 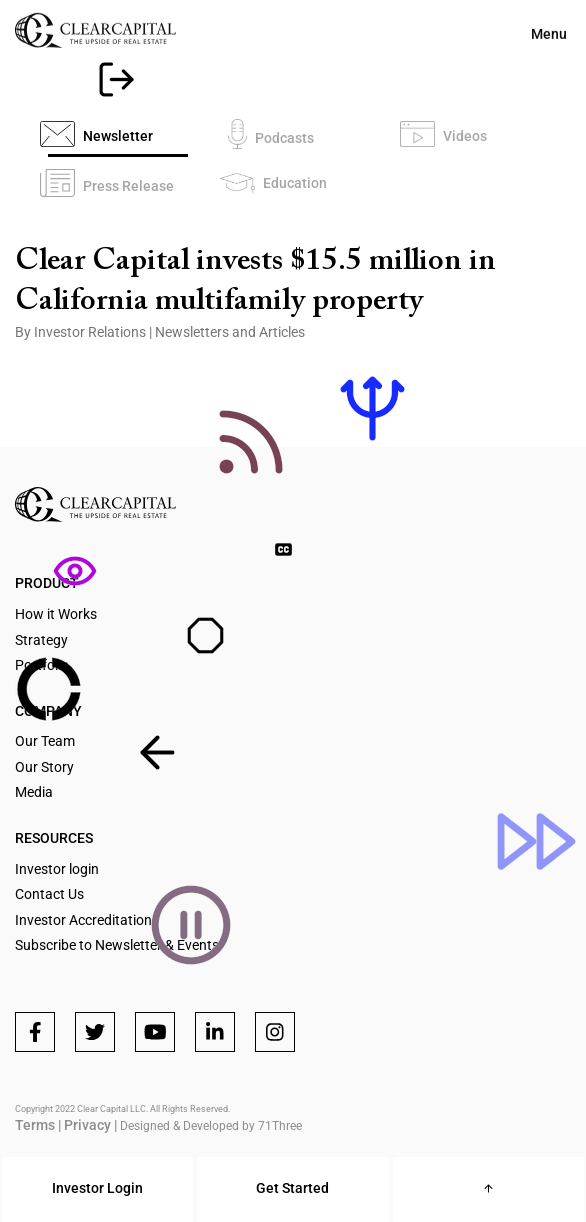 I want to click on skip forward in media playback, so click(x=536, y=841).